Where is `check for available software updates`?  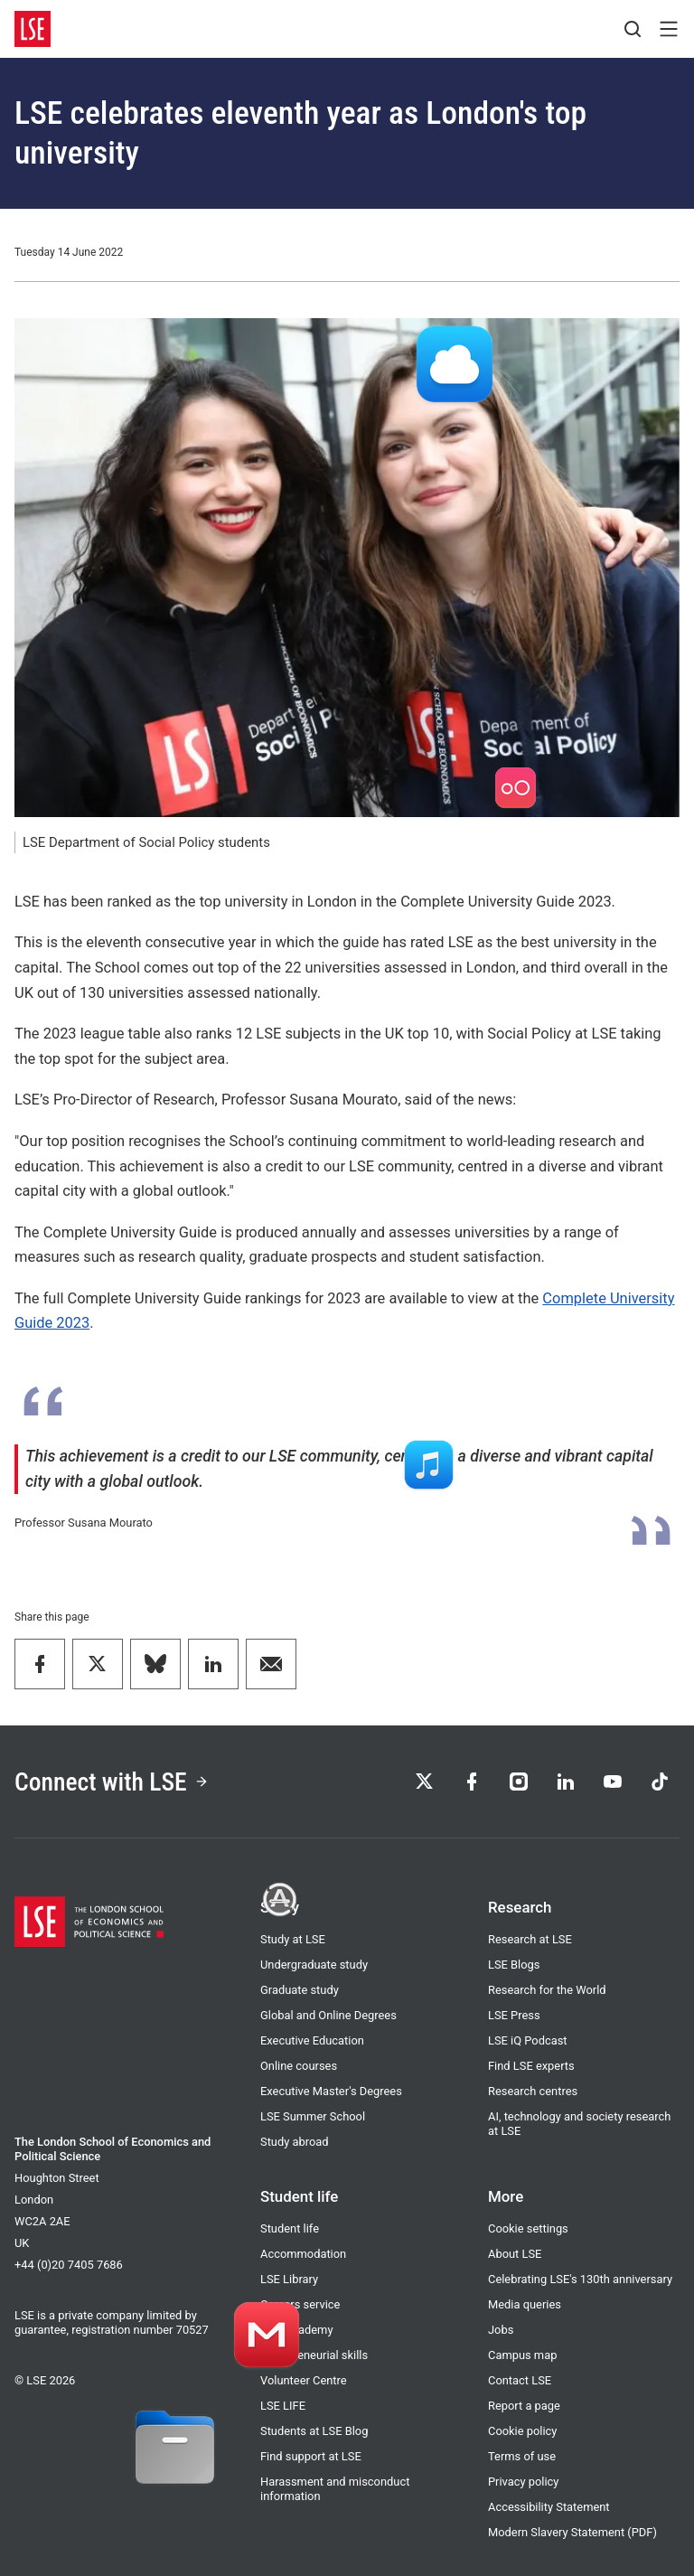 check for available software updates is located at coordinates (279, 1899).